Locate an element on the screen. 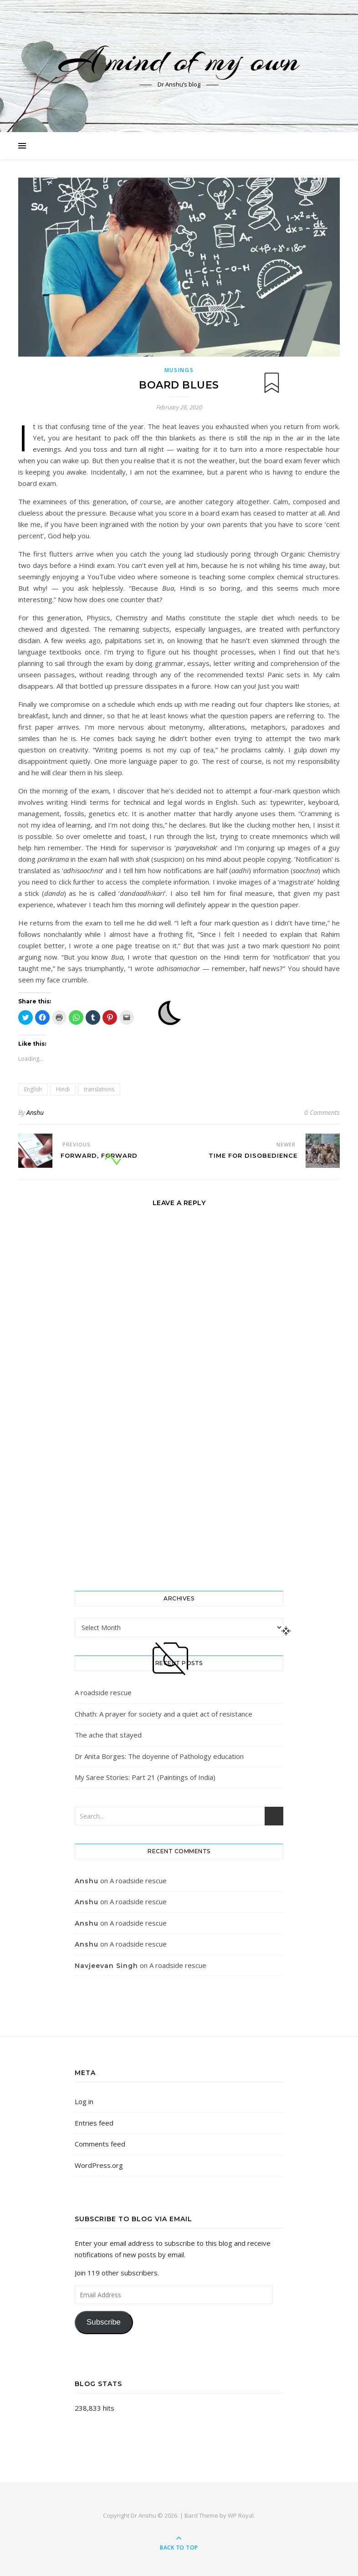 The image size is (358, 2576). camera is disabled or unavailable is located at coordinates (170, 1659).